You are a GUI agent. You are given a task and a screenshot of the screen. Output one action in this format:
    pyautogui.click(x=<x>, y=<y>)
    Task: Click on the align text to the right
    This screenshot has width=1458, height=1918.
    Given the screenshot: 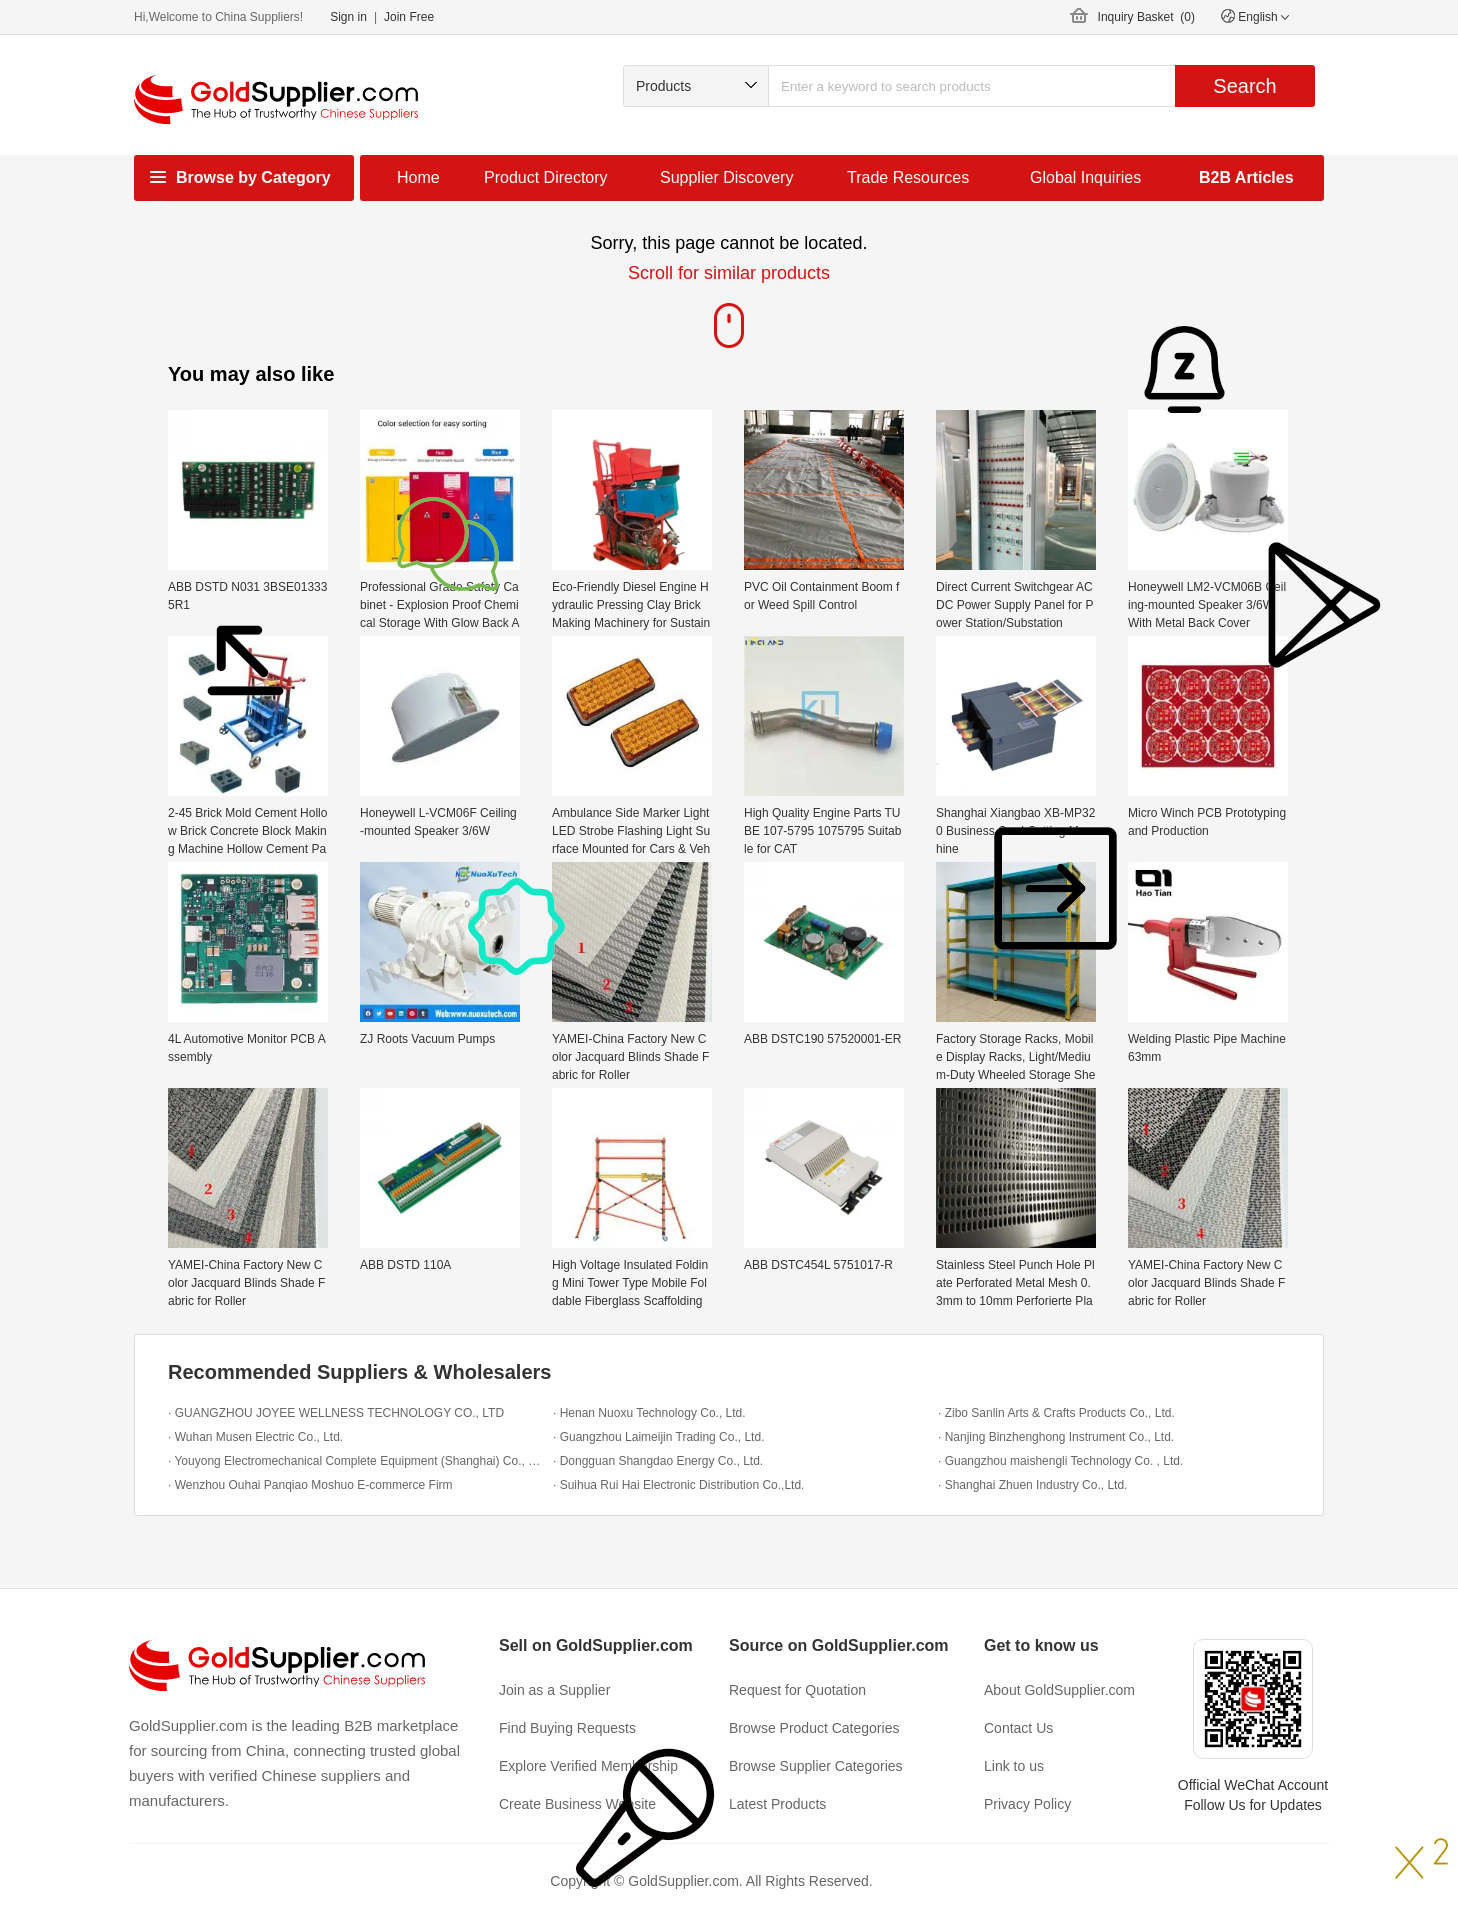 What is the action you would take?
    pyautogui.click(x=1241, y=458)
    